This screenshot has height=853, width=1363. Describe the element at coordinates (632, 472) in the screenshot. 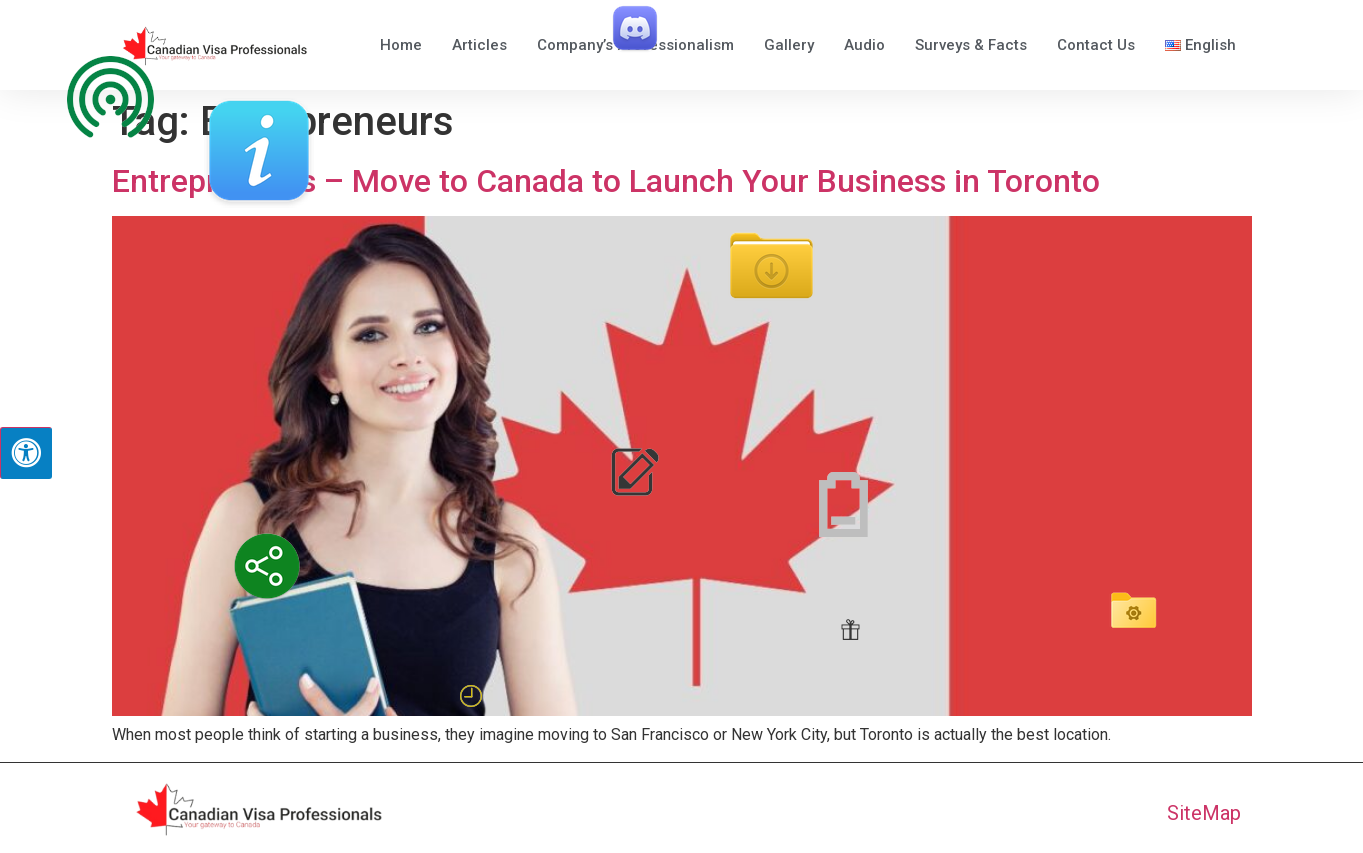

I see `open text editor application` at that location.